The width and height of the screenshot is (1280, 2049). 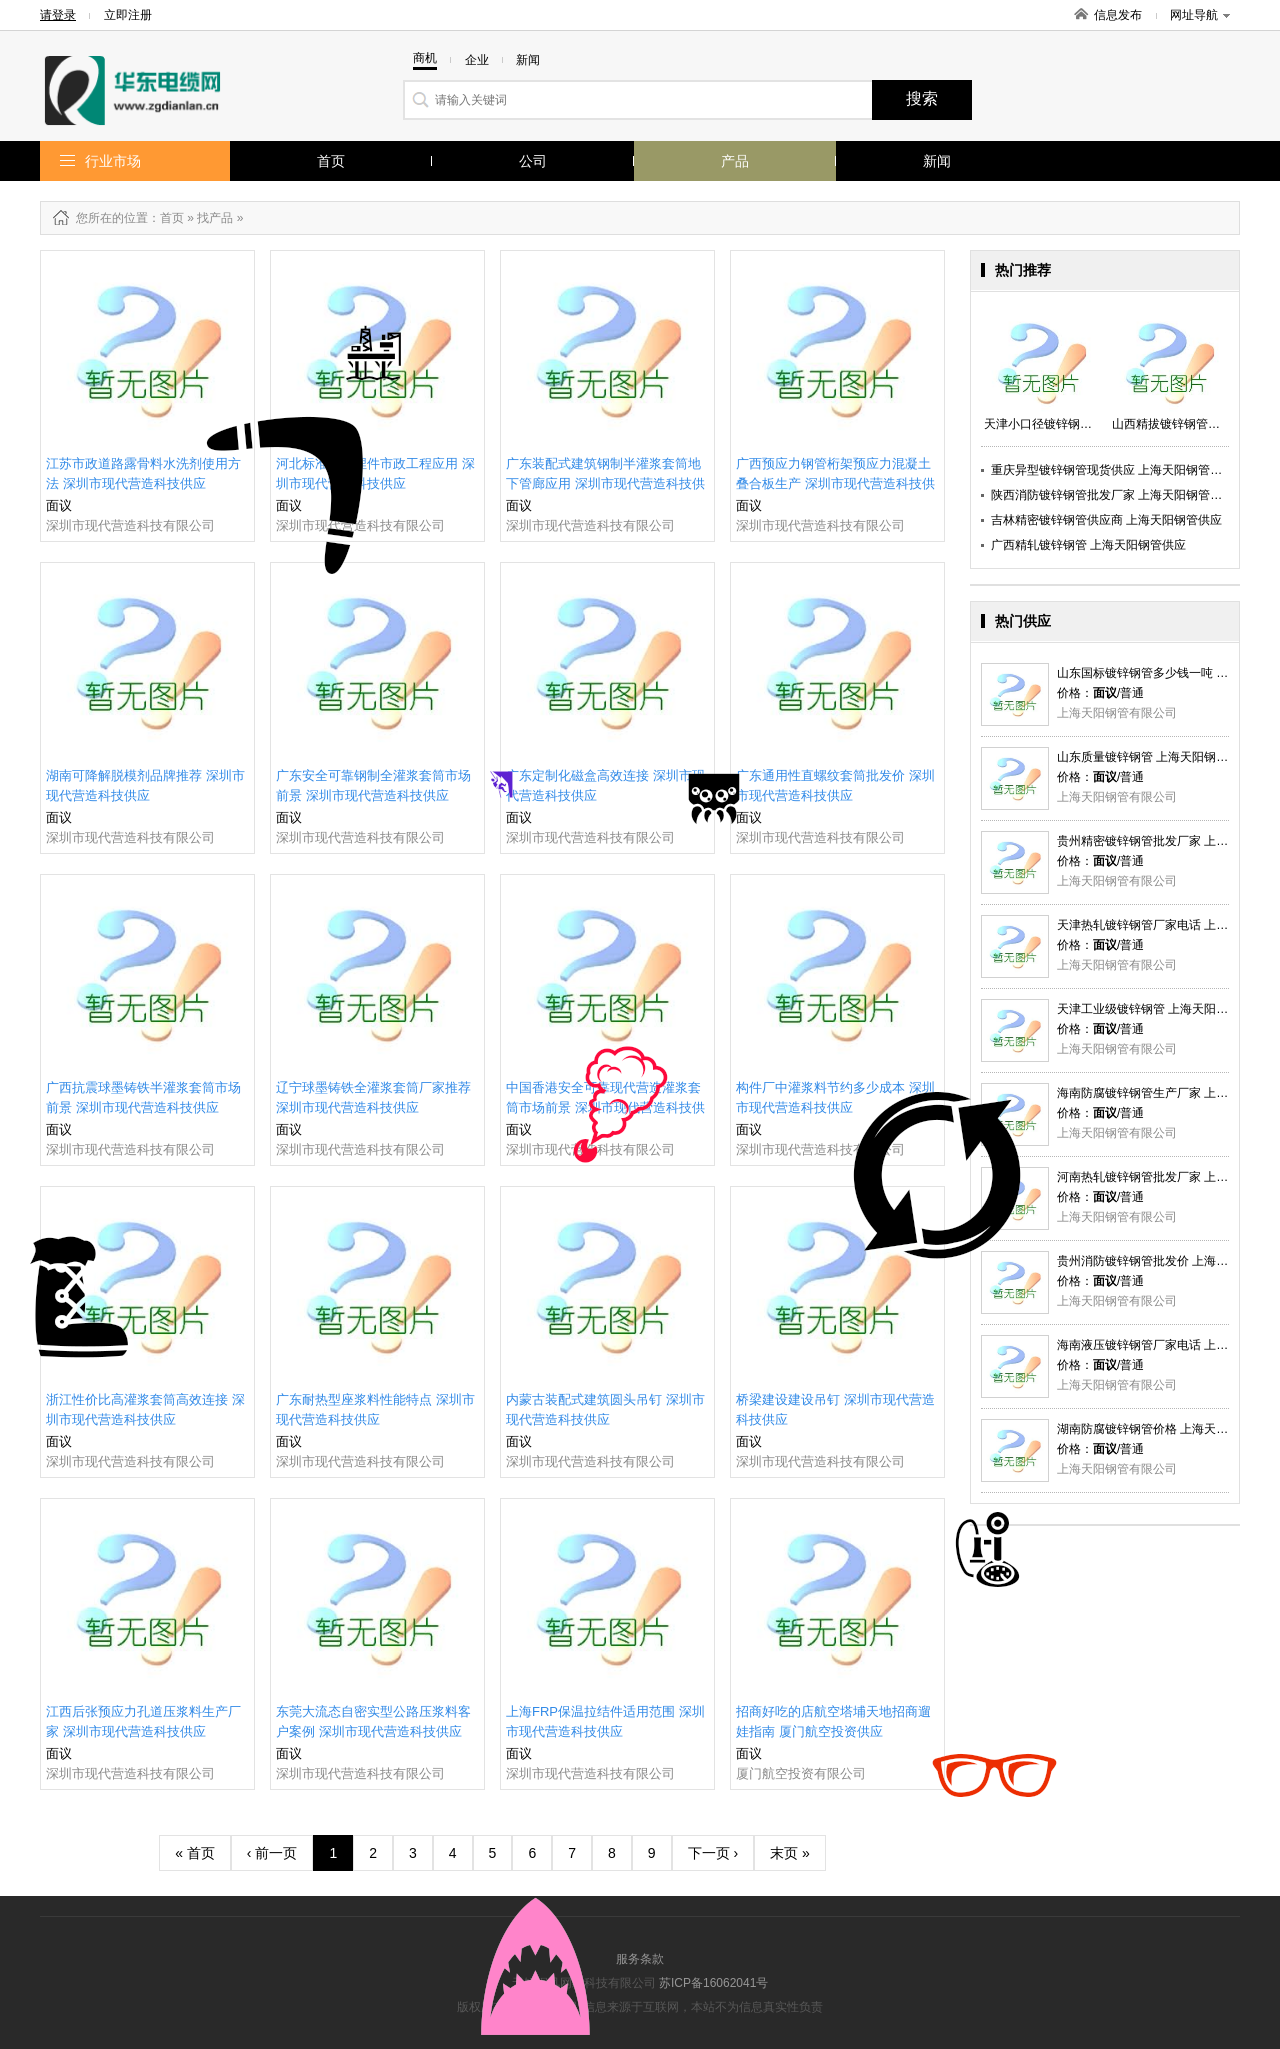 I want to click on select winter boot equipment, so click(x=79, y=1297).